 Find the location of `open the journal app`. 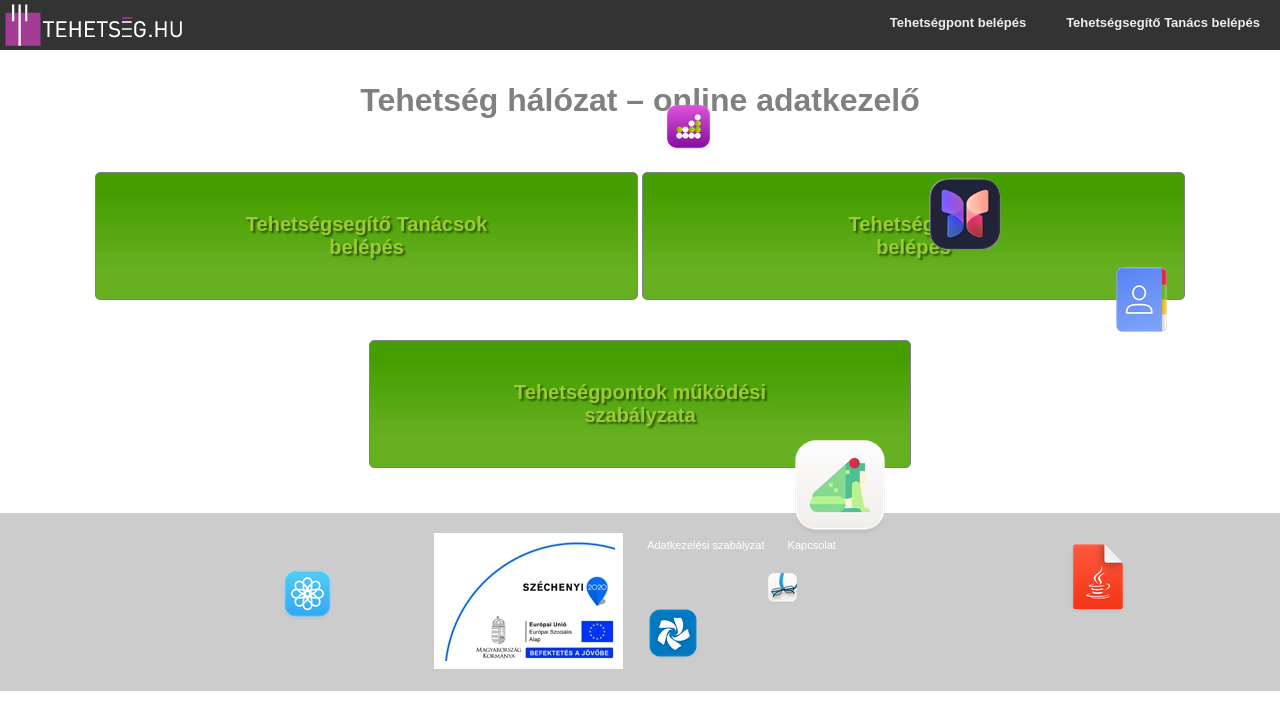

open the journal app is located at coordinates (965, 214).